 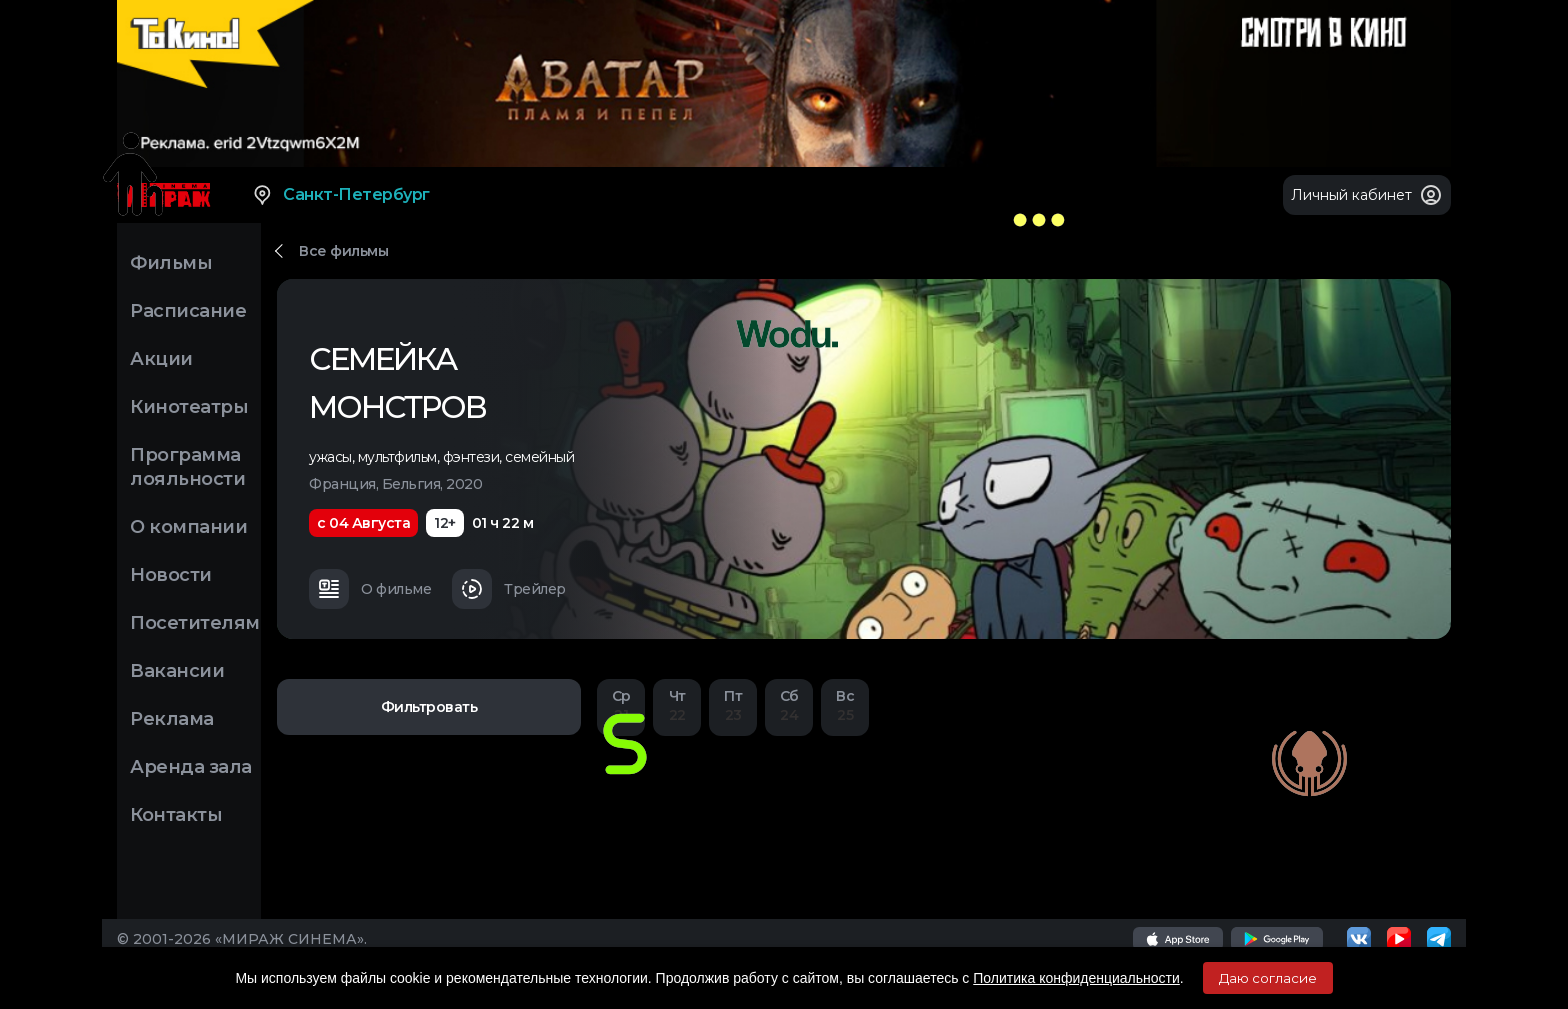 What do you see at coordinates (130, 174) in the screenshot?
I see `indicates accessibility features or services` at bounding box center [130, 174].